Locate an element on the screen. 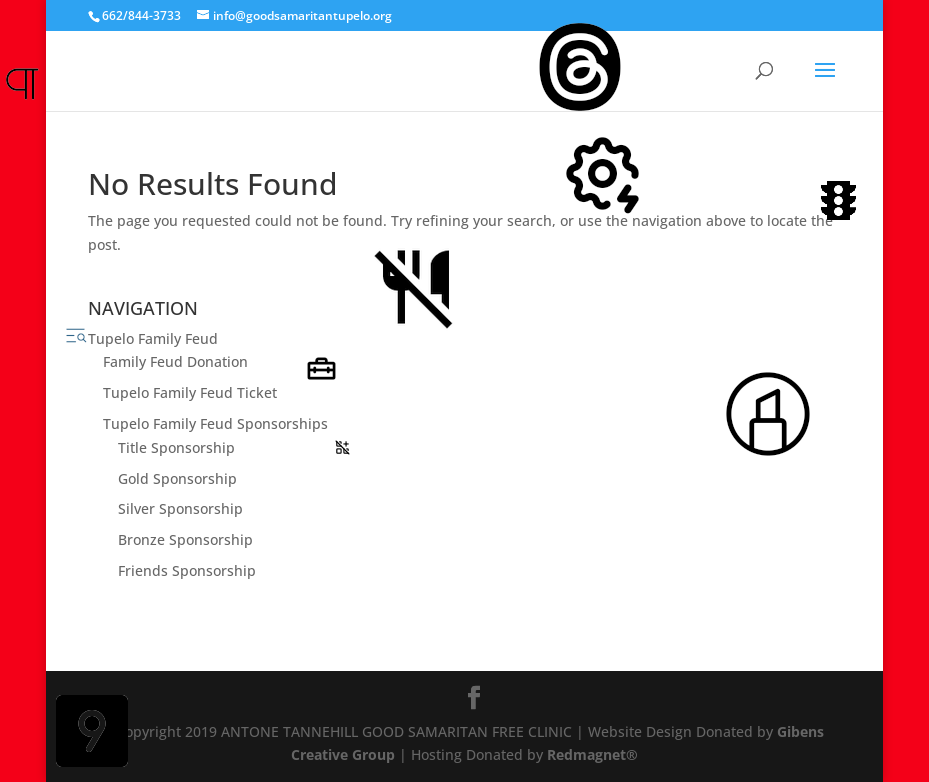 The width and height of the screenshot is (929, 782). indicates no food or meals available is located at coordinates (416, 287).